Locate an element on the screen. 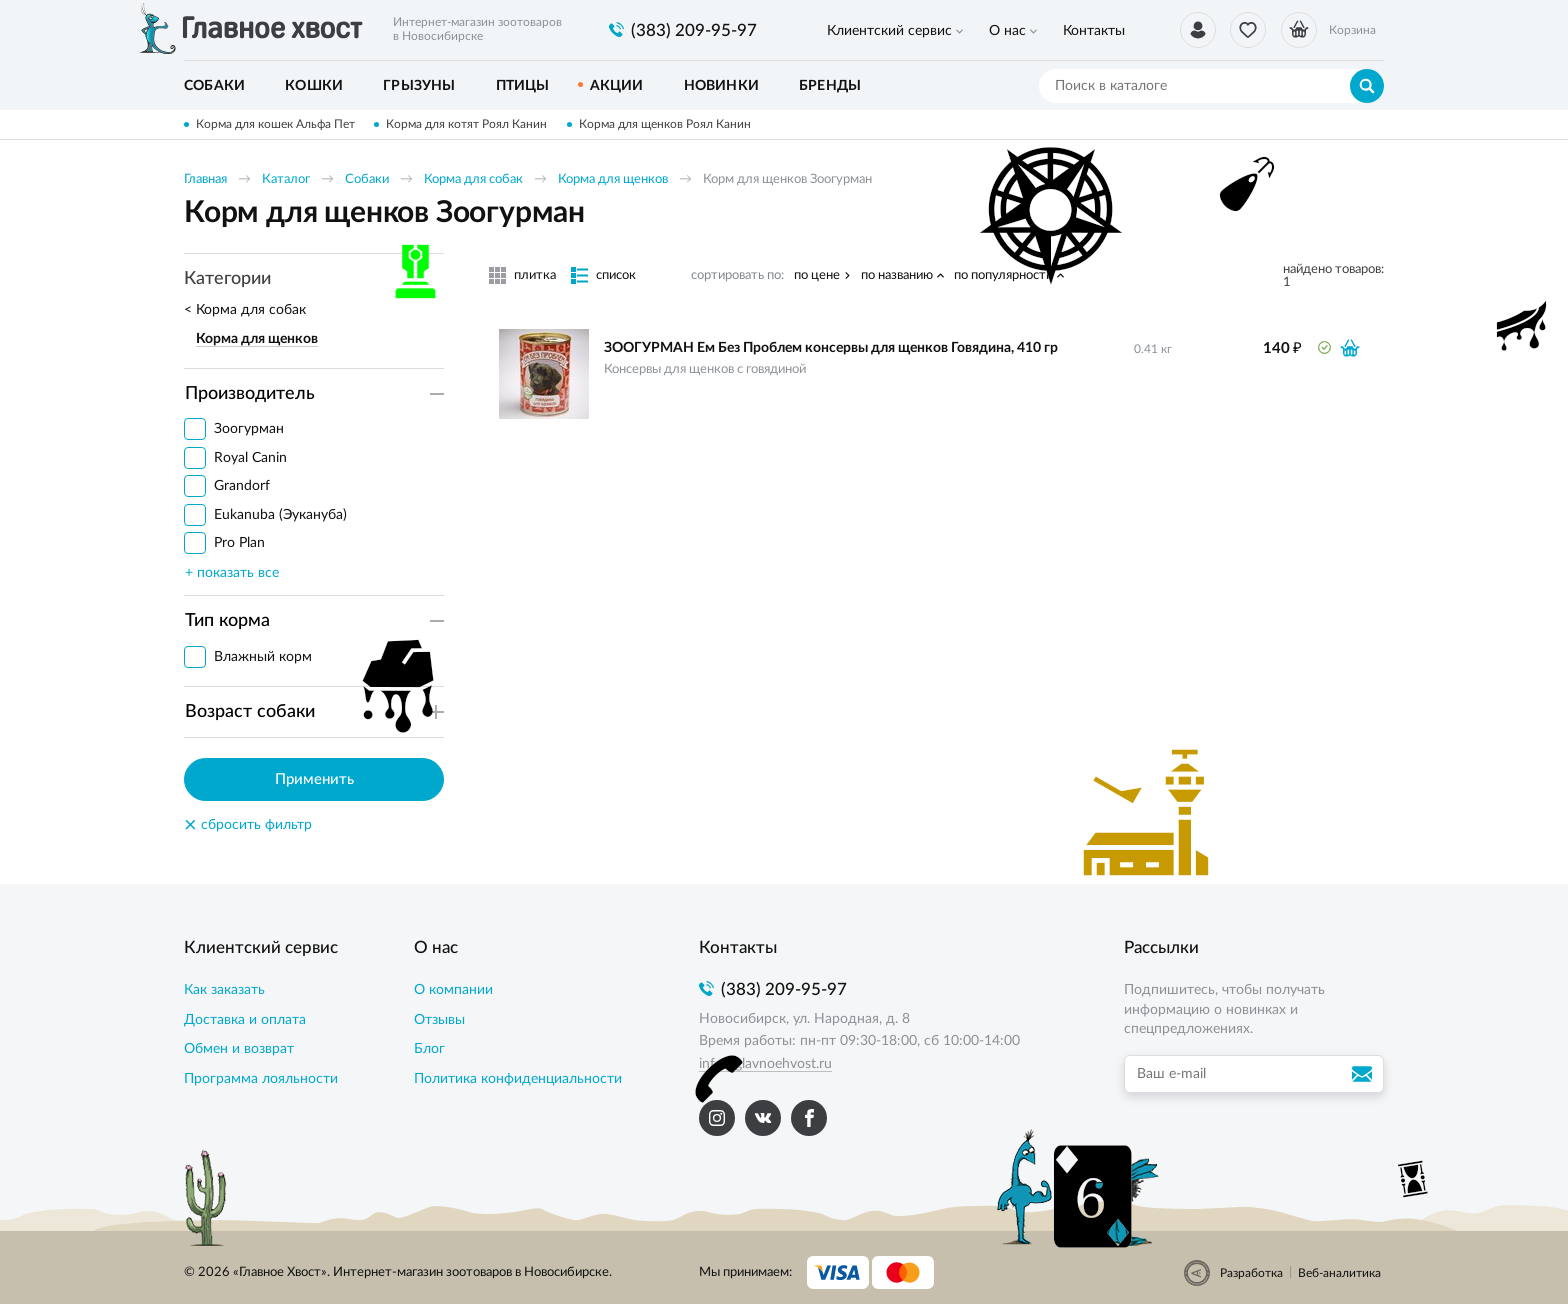 The height and width of the screenshot is (1304, 1568). six of diamonds playing card is located at coordinates (1092, 1196).